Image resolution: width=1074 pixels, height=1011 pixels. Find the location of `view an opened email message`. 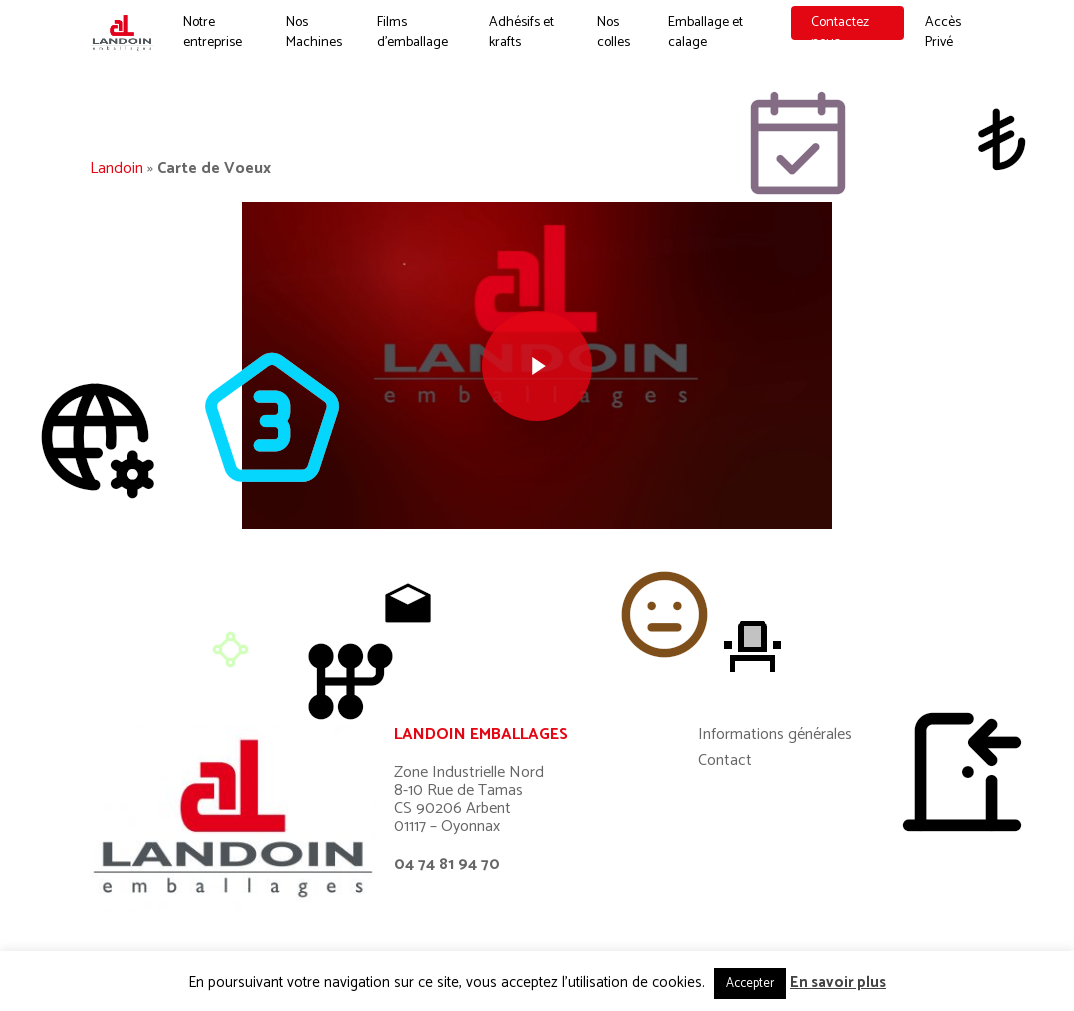

view an opened email message is located at coordinates (408, 603).